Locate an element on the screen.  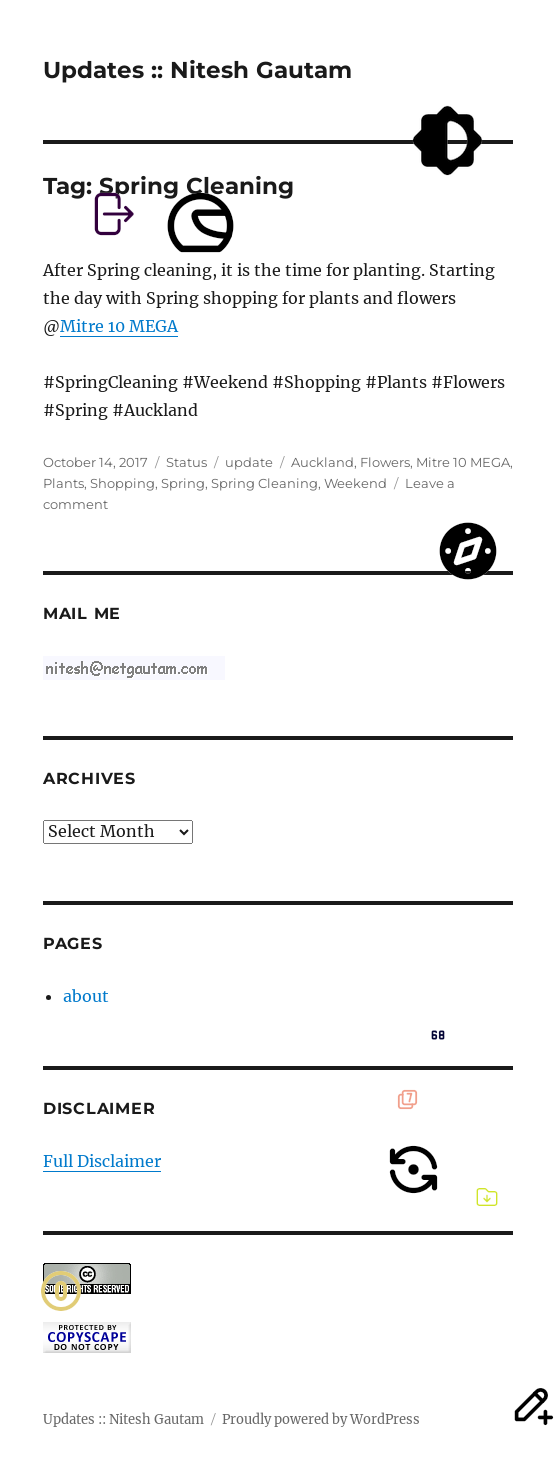
sign out or log out of account is located at coordinates (111, 214).